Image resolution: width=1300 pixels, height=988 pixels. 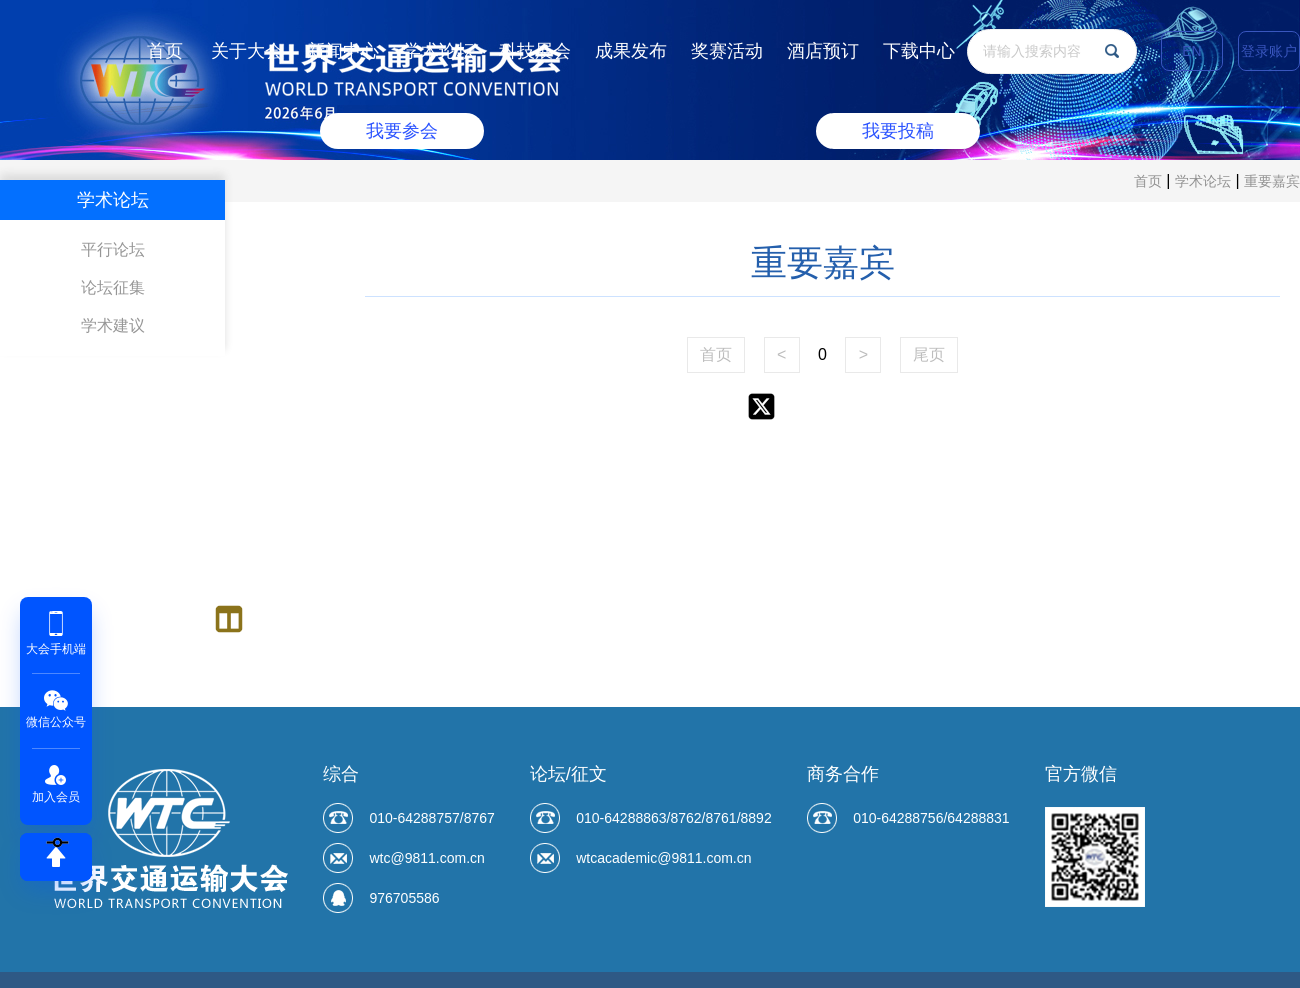 What do you see at coordinates (229, 619) in the screenshot?
I see `switch to column view layout` at bounding box center [229, 619].